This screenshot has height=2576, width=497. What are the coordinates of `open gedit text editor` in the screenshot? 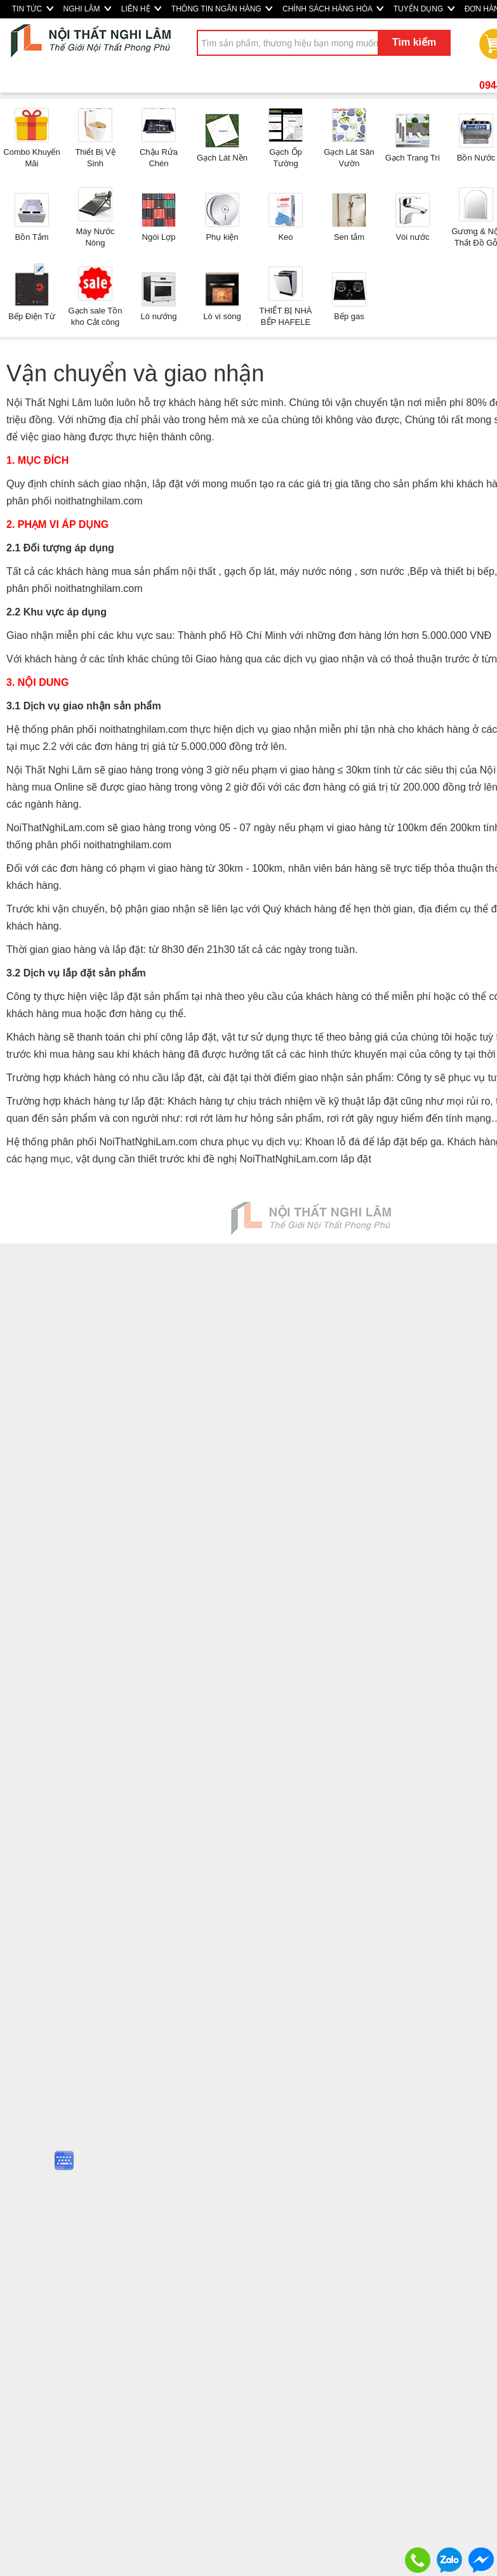 It's located at (39, 269).